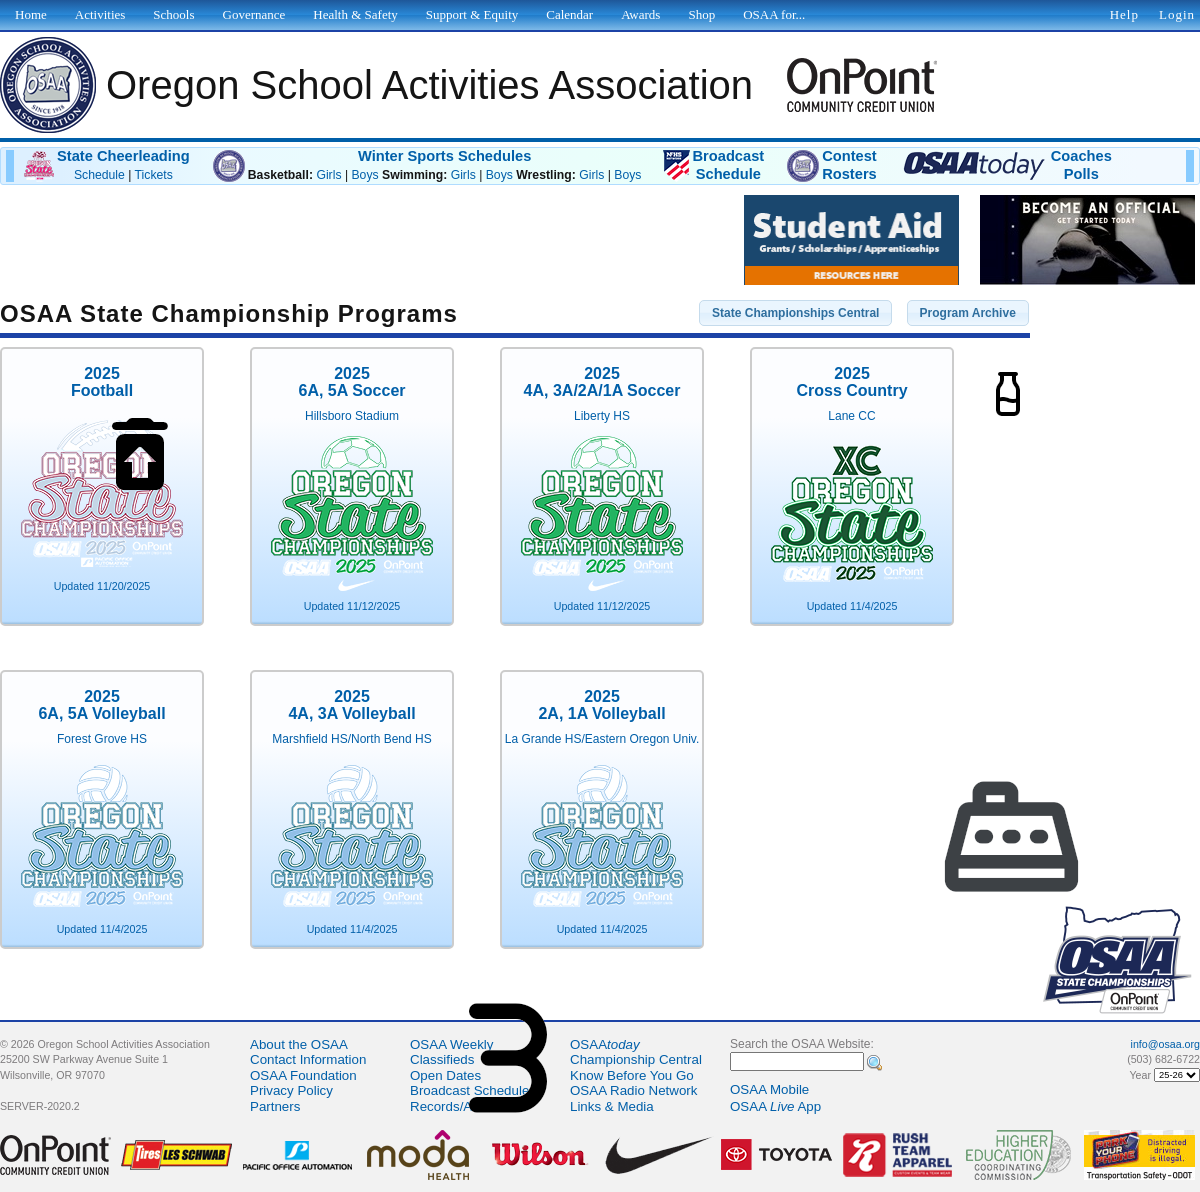 The height and width of the screenshot is (1192, 1200). I want to click on add milk to shopping list, so click(1008, 394).